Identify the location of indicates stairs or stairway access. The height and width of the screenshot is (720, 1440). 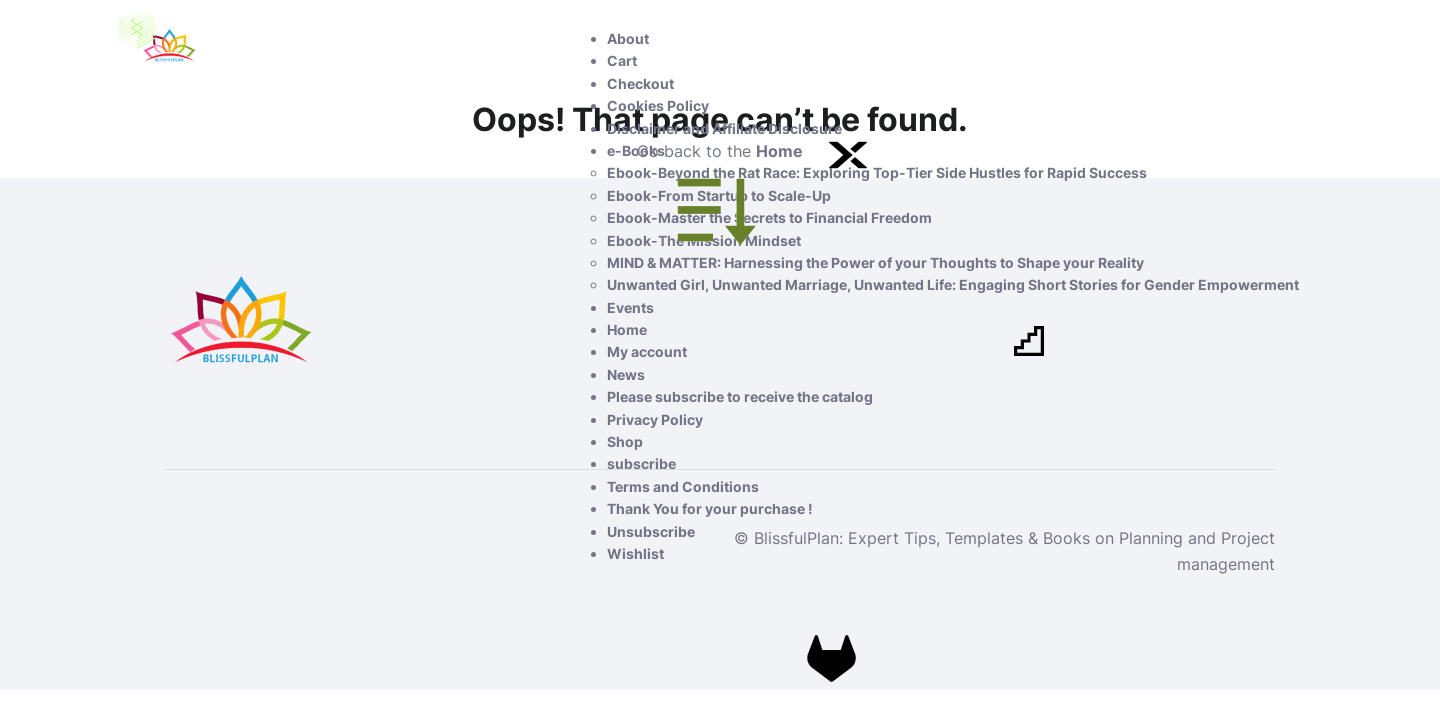
(1029, 341).